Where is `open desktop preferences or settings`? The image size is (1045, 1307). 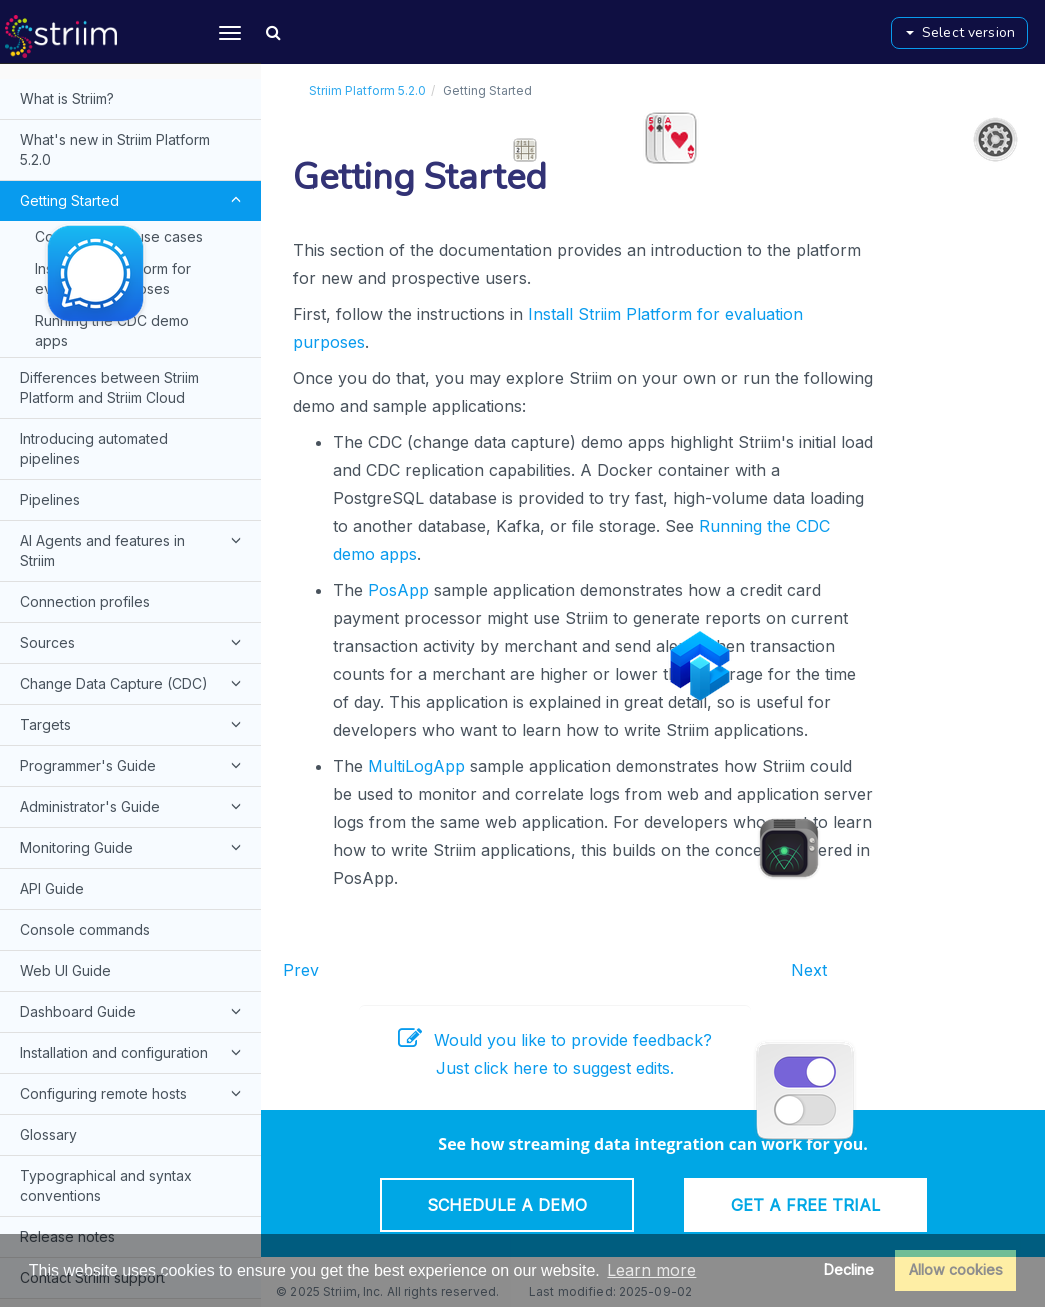
open desktop preferences or settings is located at coordinates (805, 1091).